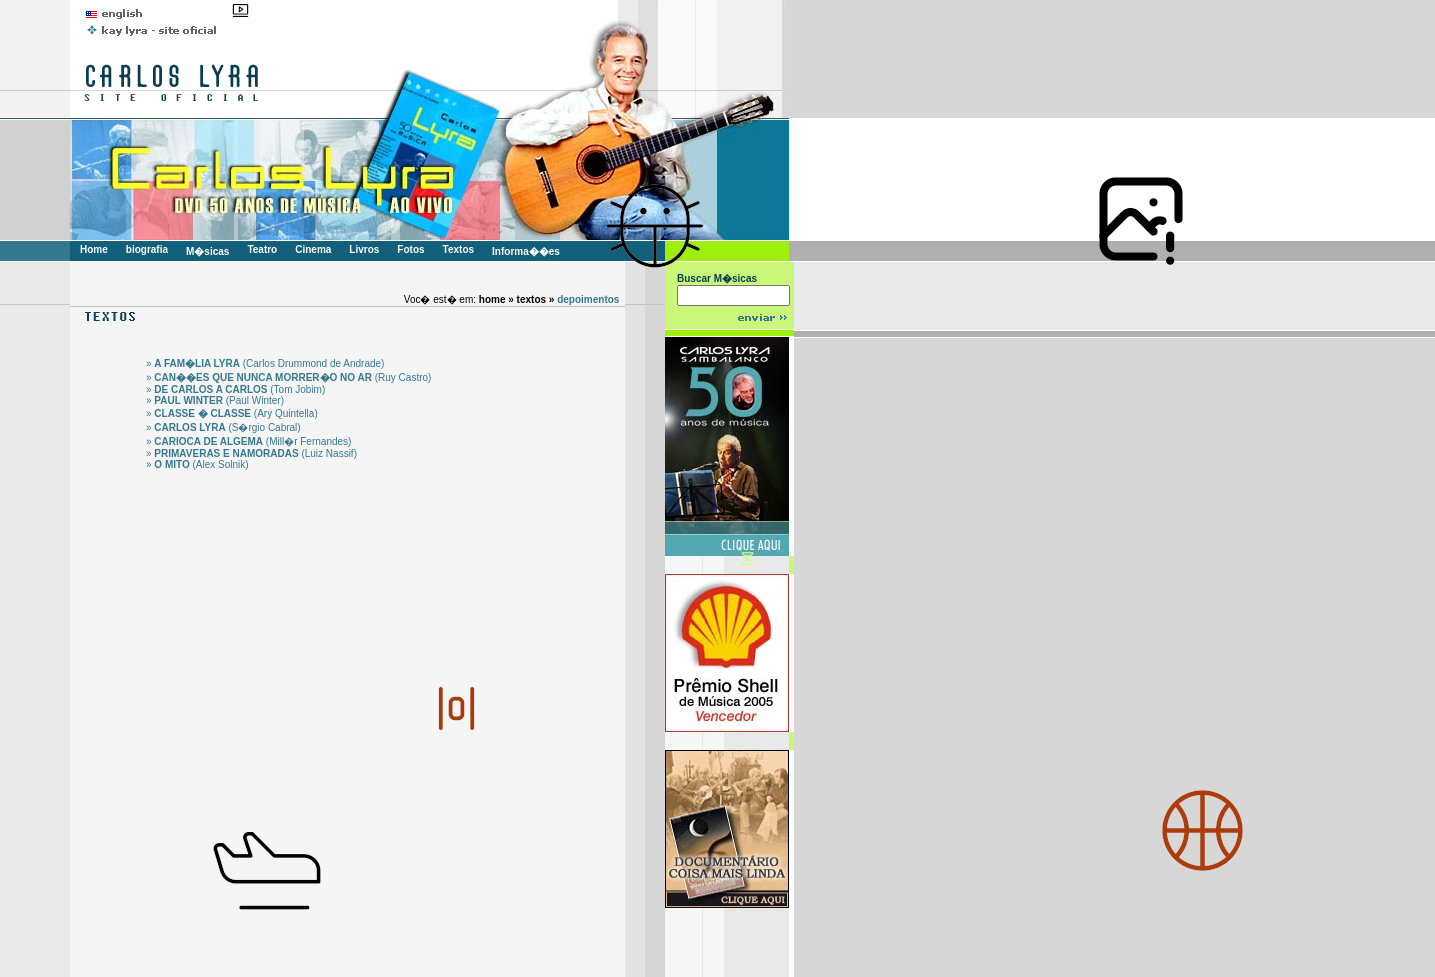 The width and height of the screenshot is (1435, 977). What do you see at coordinates (267, 867) in the screenshot?
I see `indicates flight mode is active` at bounding box center [267, 867].